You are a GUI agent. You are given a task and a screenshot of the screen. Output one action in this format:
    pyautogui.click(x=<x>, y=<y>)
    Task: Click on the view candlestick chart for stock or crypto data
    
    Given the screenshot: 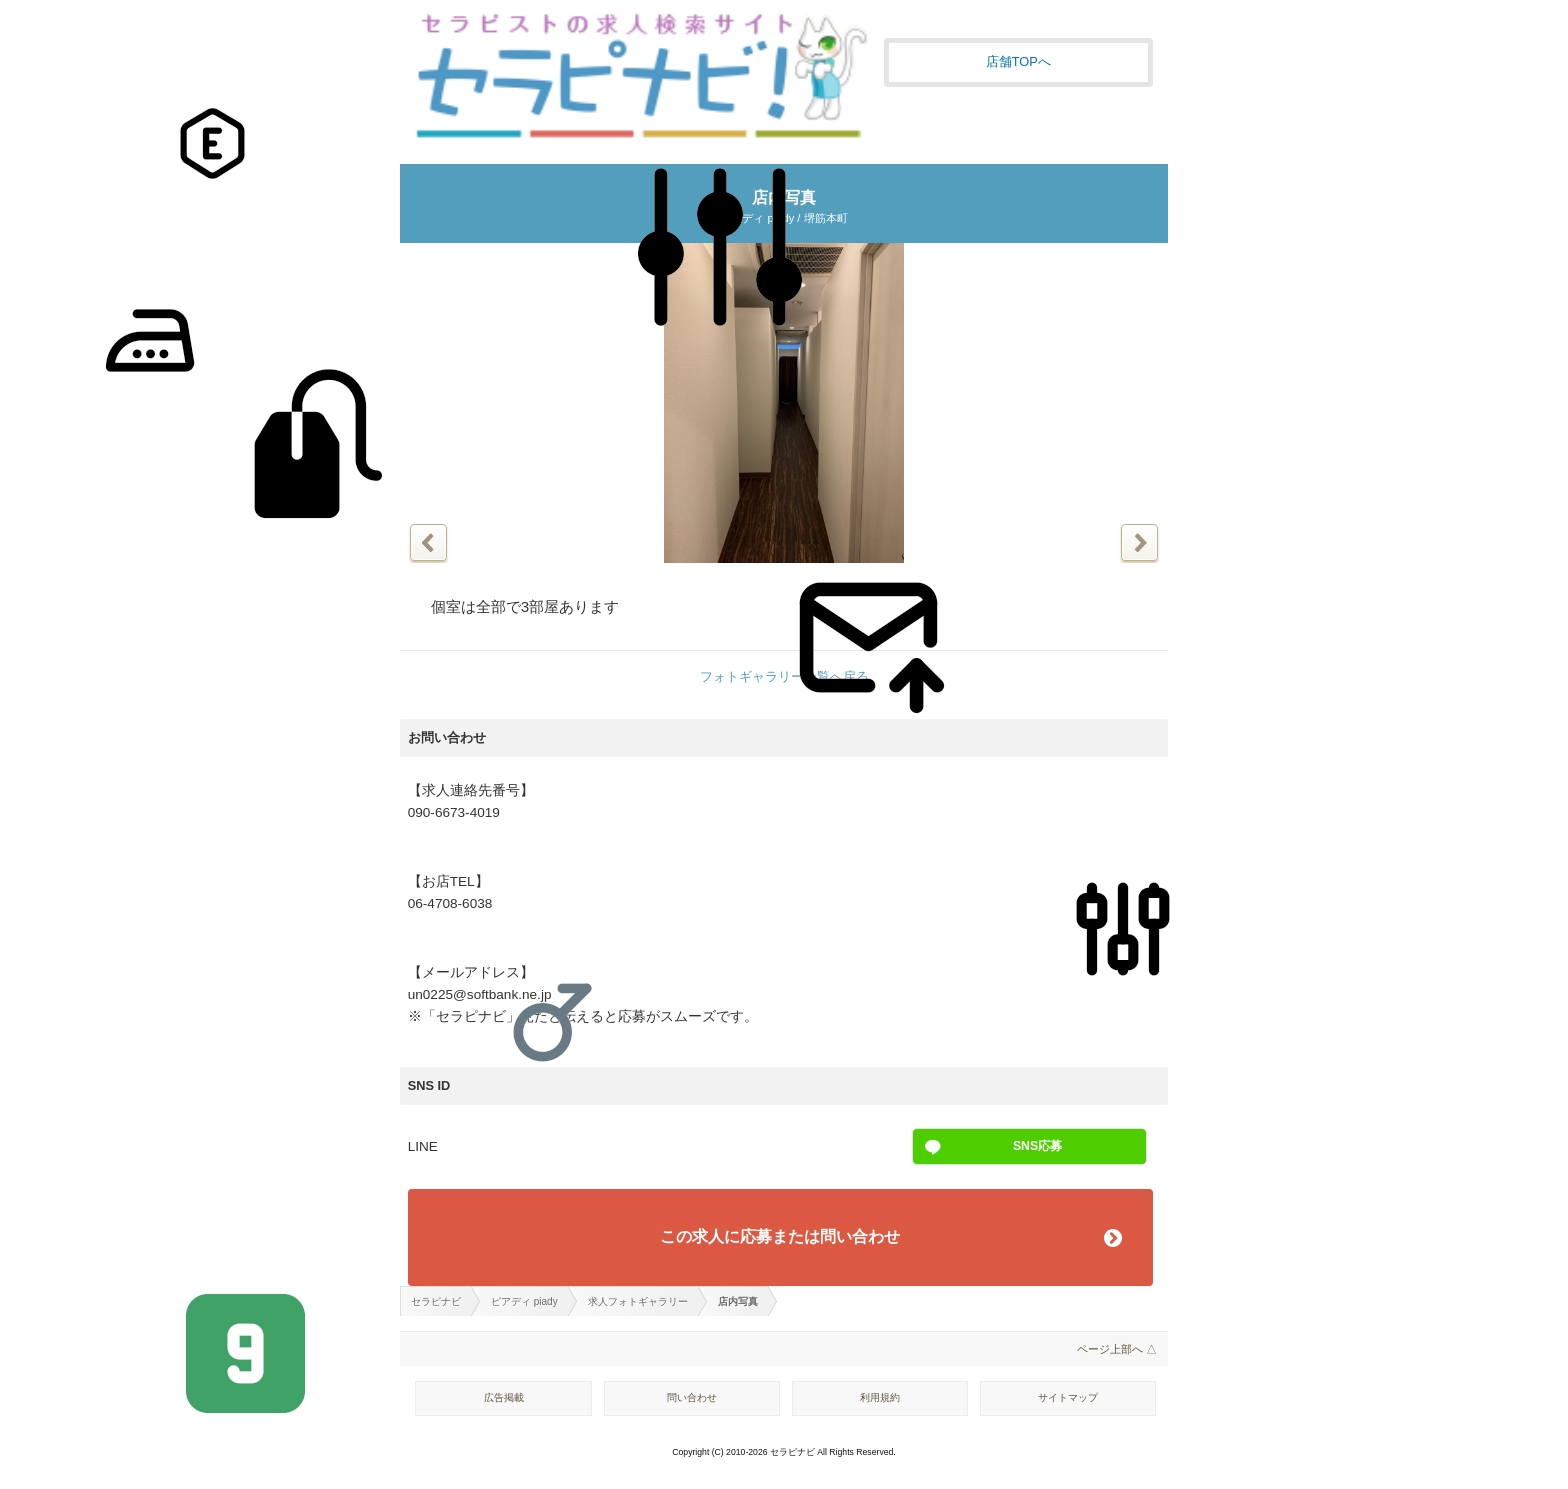 What is the action you would take?
    pyautogui.click(x=1123, y=929)
    